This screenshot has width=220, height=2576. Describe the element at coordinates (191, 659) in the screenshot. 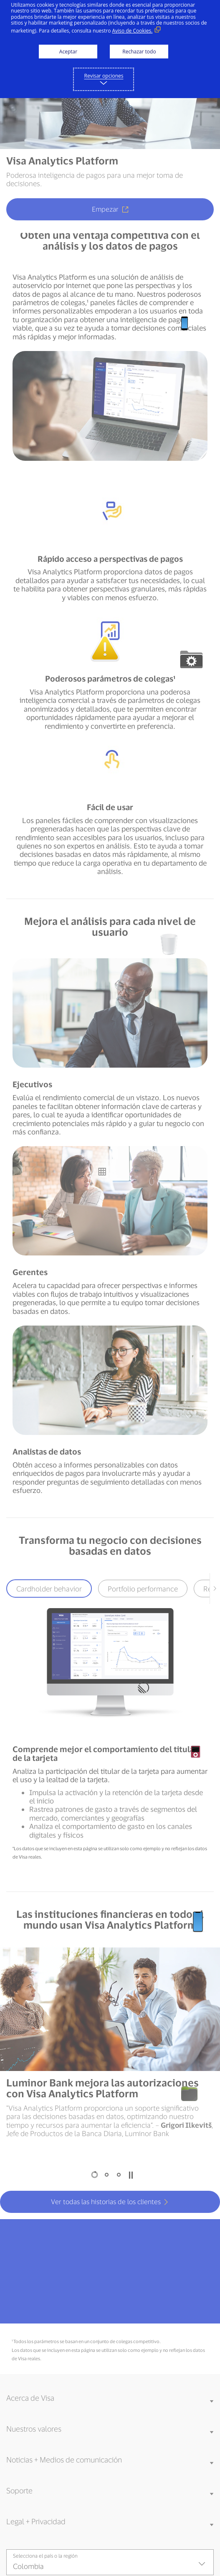

I see `view smart folder with automated rules` at that location.